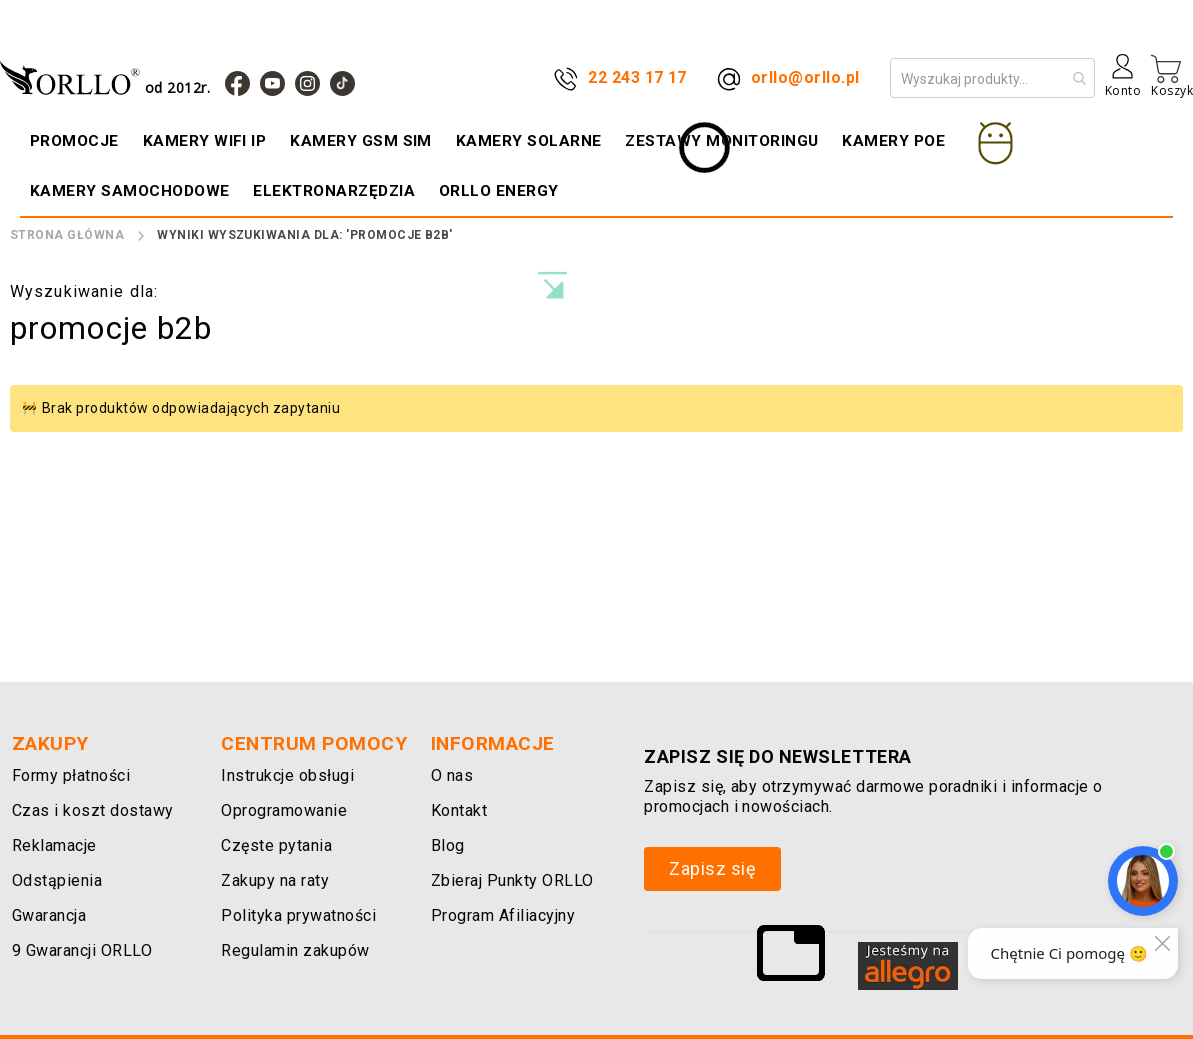  Describe the element at coordinates (995, 142) in the screenshot. I see `android device or system settings` at that location.